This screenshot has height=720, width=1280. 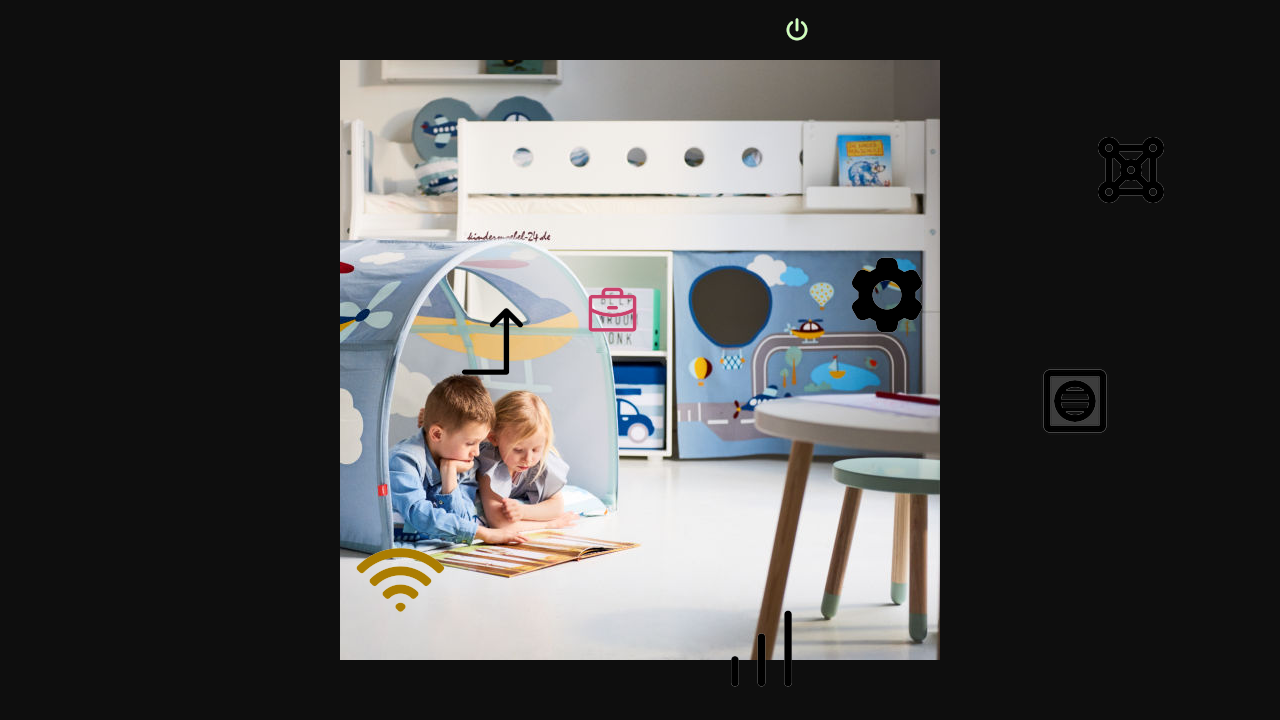 I want to click on indicates active wifi connection, so click(x=400, y=581).